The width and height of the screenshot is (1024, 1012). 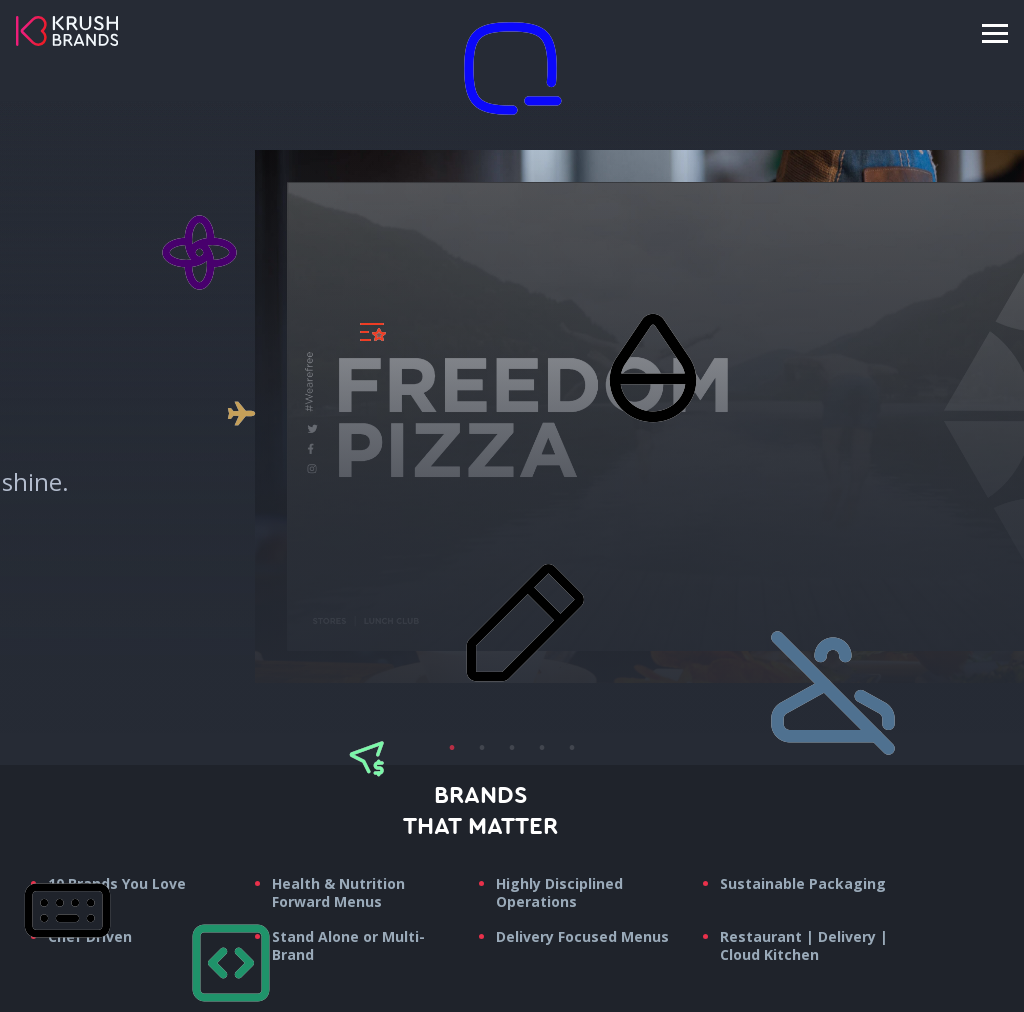 I want to click on wardrobe or closet feature disabled, so click(x=833, y=693).